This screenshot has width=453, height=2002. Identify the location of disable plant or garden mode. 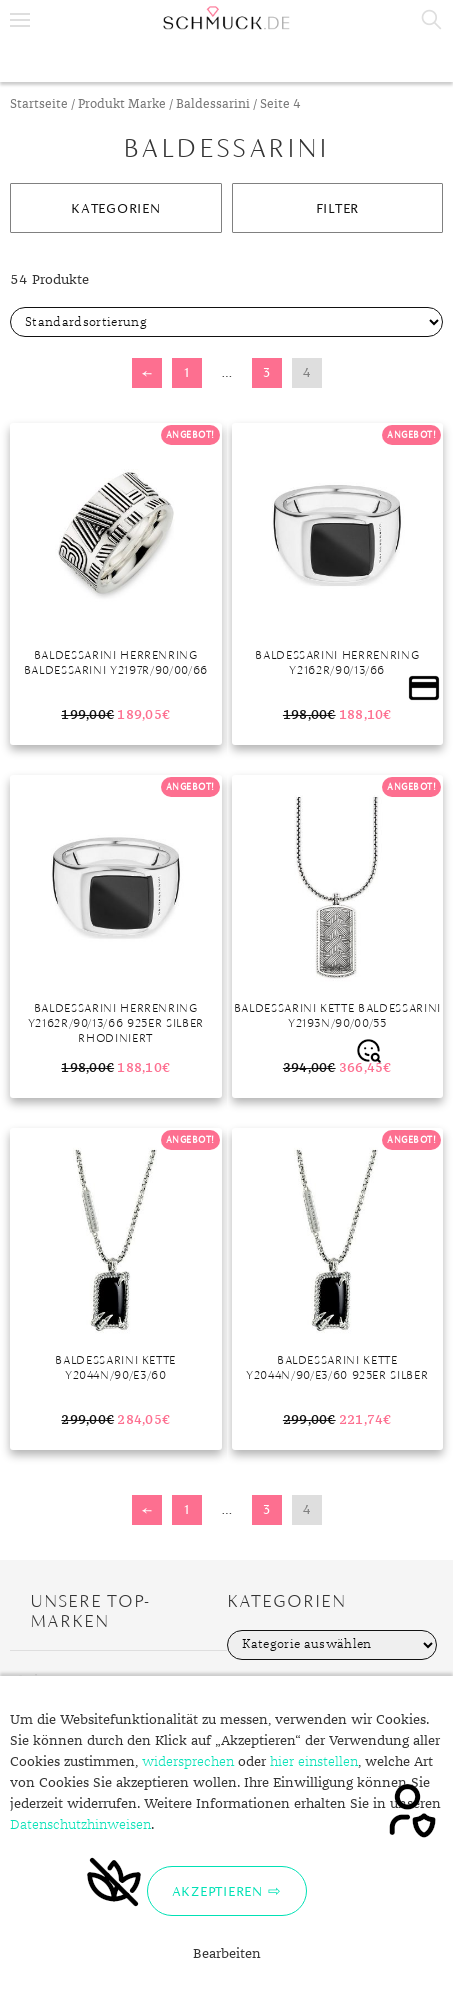
(114, 1882).